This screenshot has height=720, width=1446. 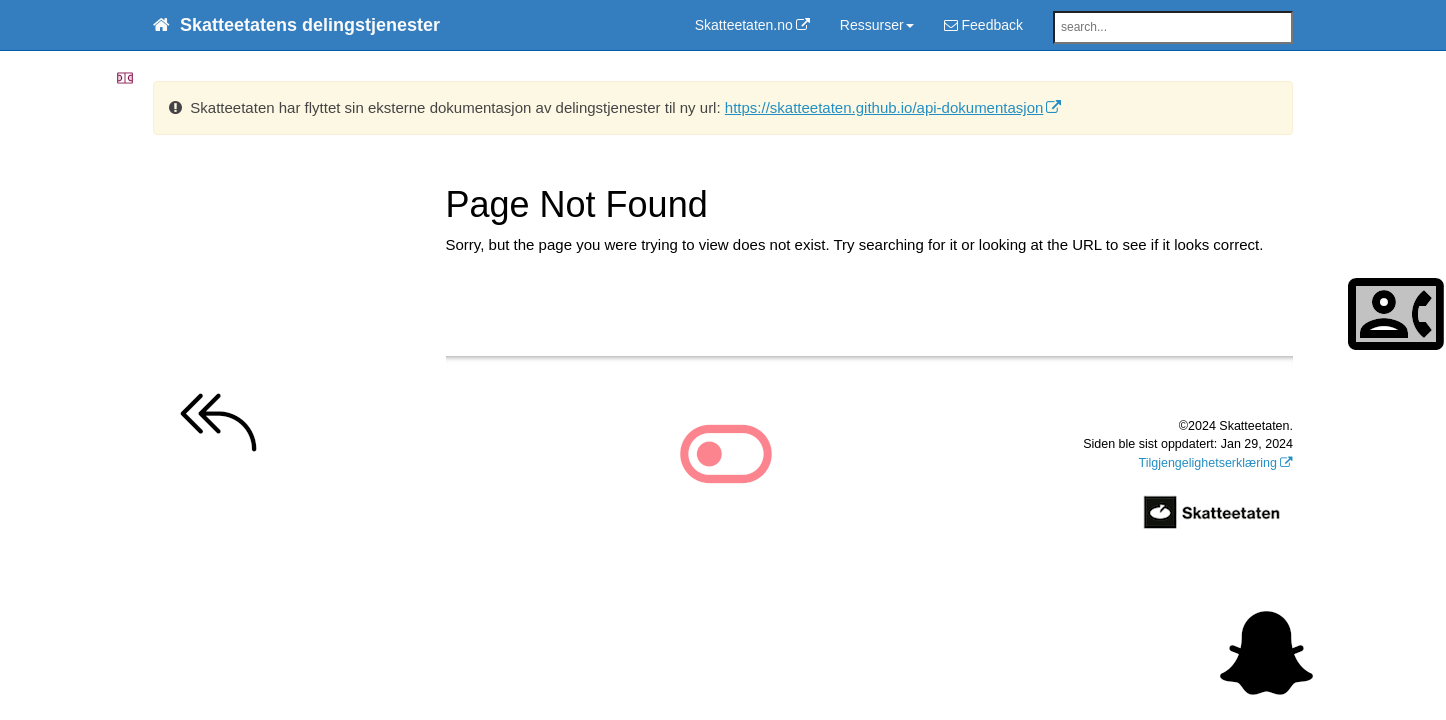 What do you see at coordinates (125, 78) in the screenshot?
I see `view basketball court availability` at bounding box center [125, 78].